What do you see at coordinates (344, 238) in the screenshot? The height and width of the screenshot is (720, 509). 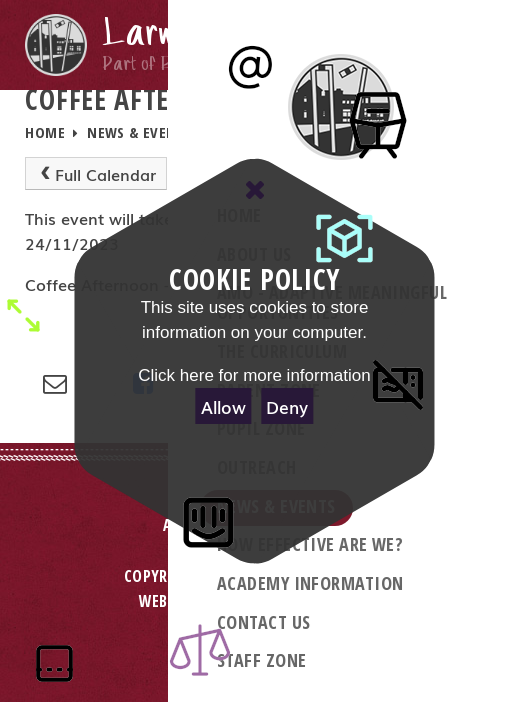 I see `scan or capture a 3D object` at bounding box center [344, 238].